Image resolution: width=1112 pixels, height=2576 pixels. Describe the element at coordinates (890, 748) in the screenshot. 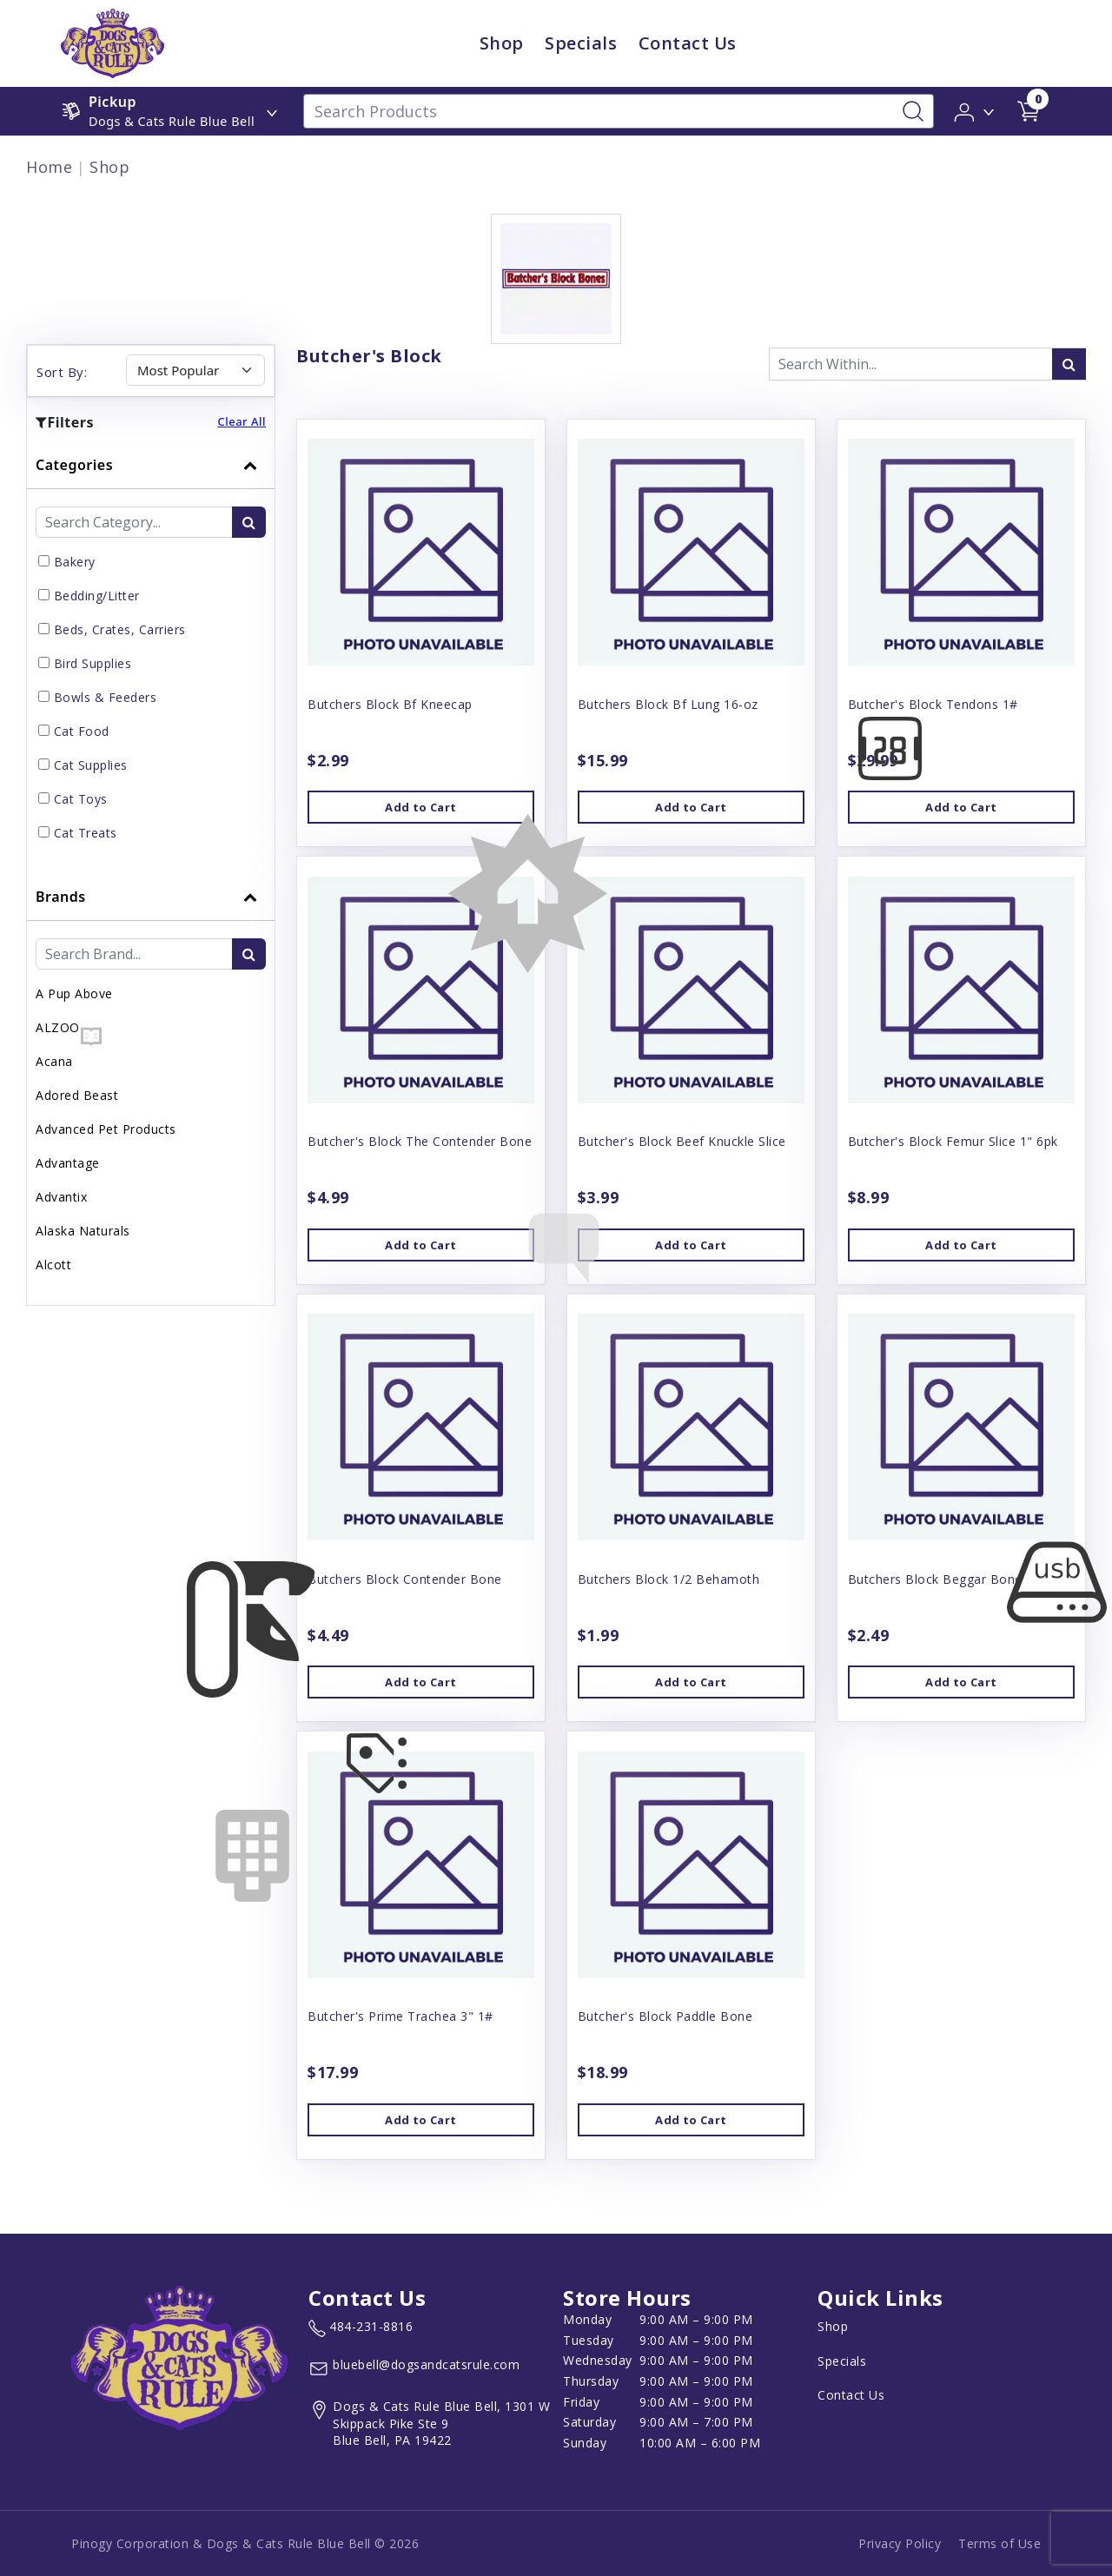

I see `open the calendar app` at that location.